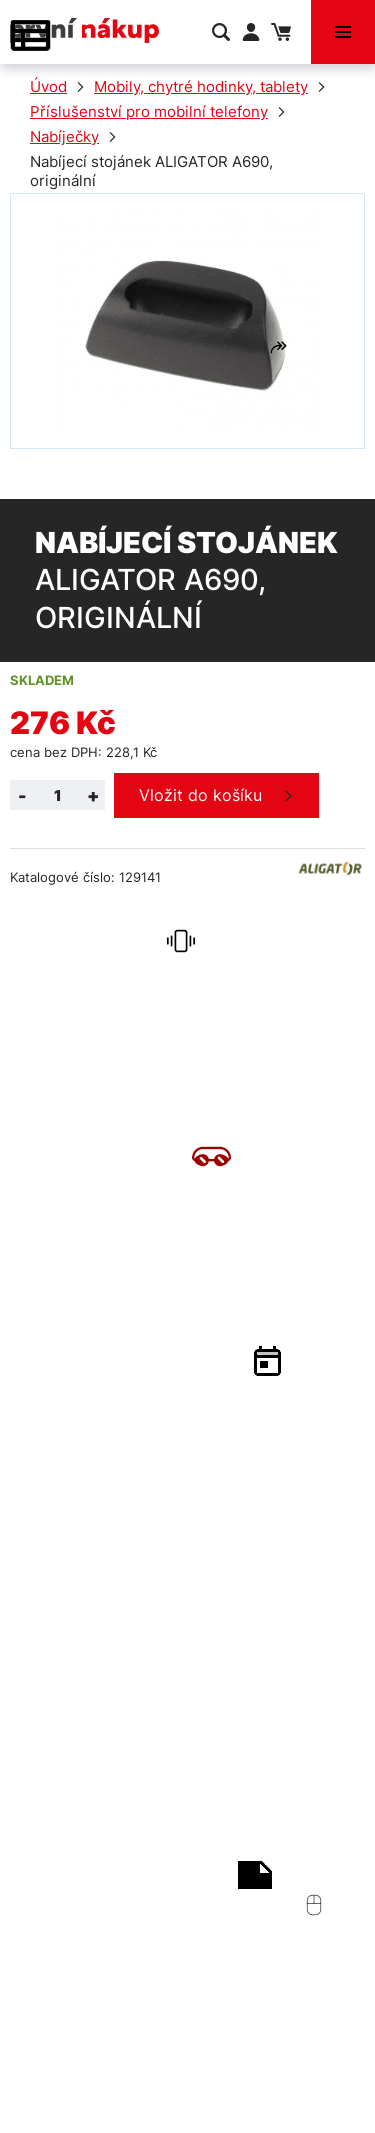 The image size is (375, 2133). I want to click on view today's date or events, so click(267, 1362).